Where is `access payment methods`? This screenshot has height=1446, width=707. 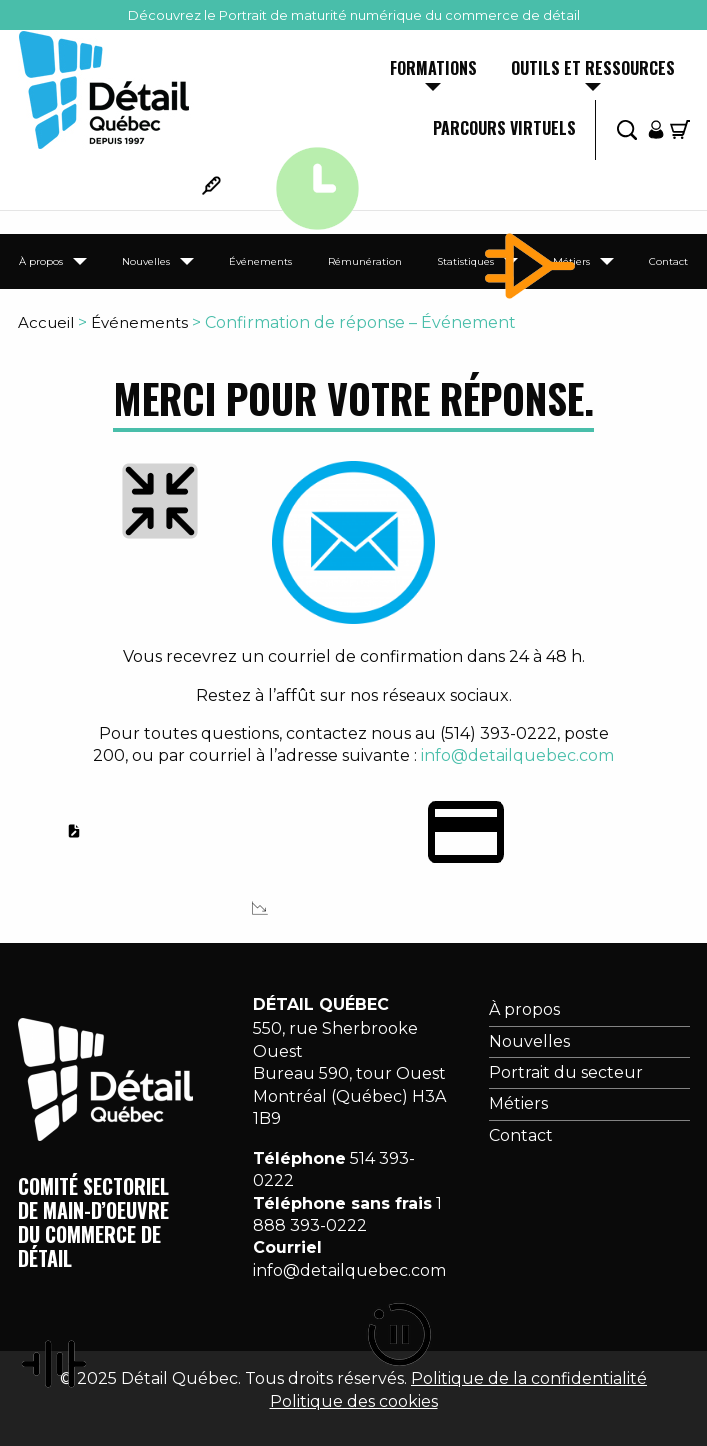 access payment methods is located at coordinates (466, 832).